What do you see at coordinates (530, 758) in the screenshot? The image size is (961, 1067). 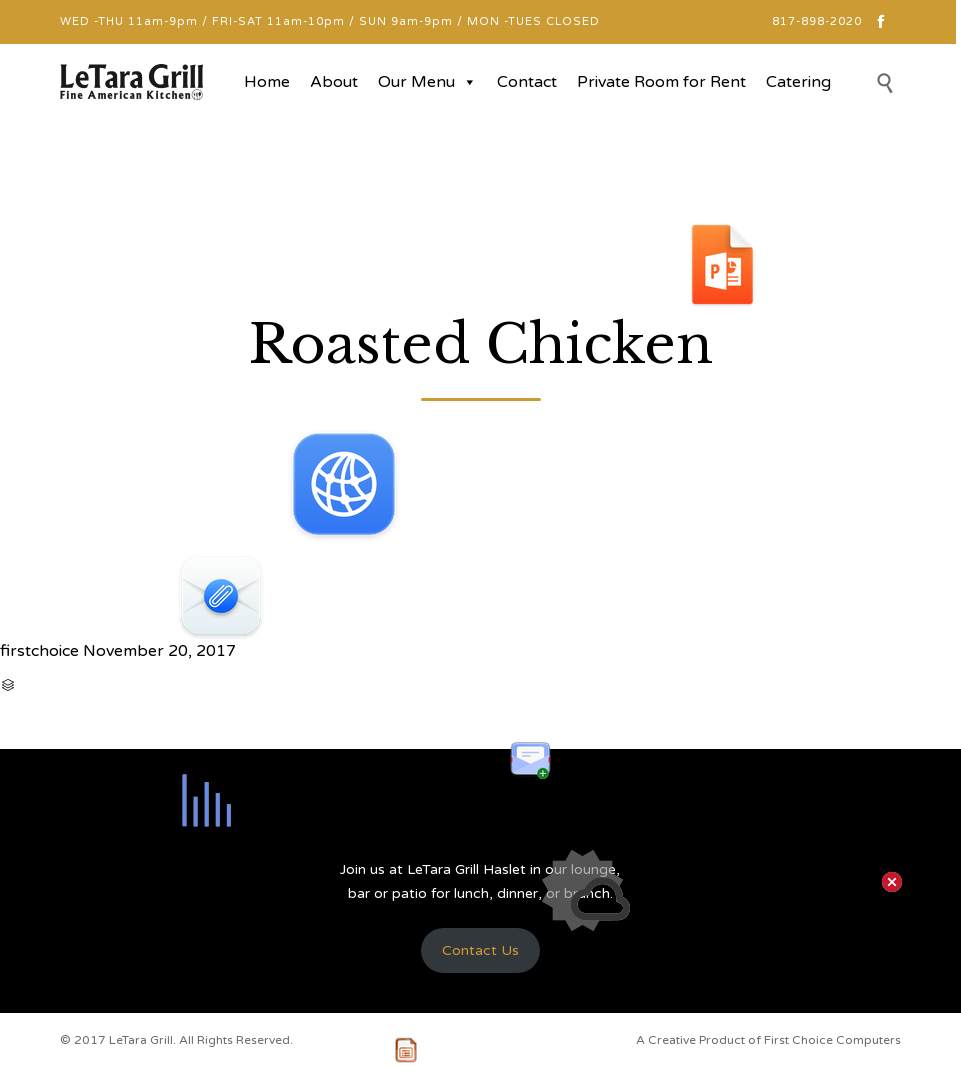 I see `compose a new email message` at bounding box center [530, 758].